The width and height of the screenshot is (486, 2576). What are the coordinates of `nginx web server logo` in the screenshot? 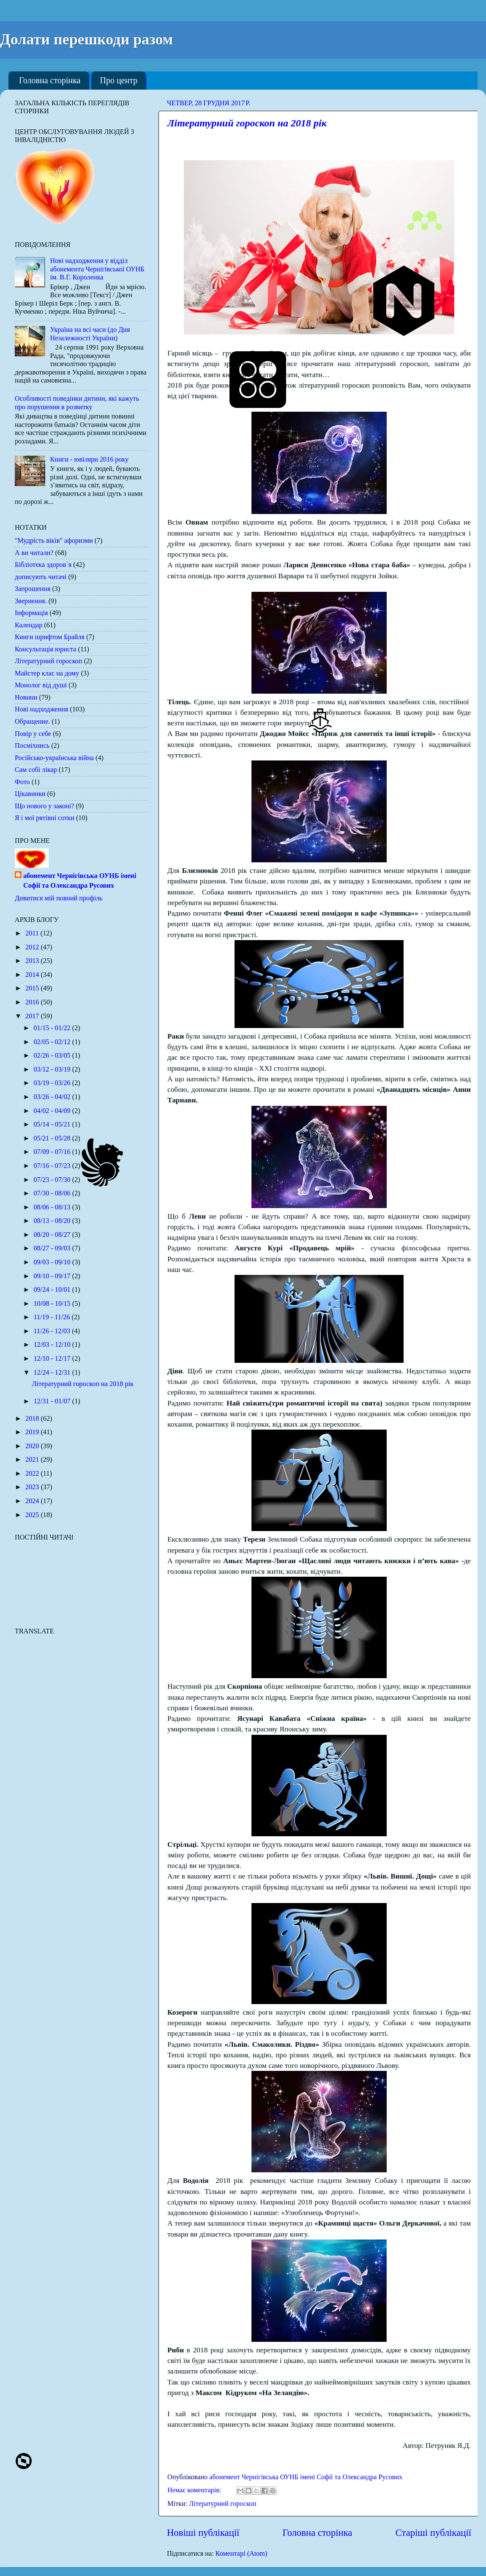 It's located at (404, 301).